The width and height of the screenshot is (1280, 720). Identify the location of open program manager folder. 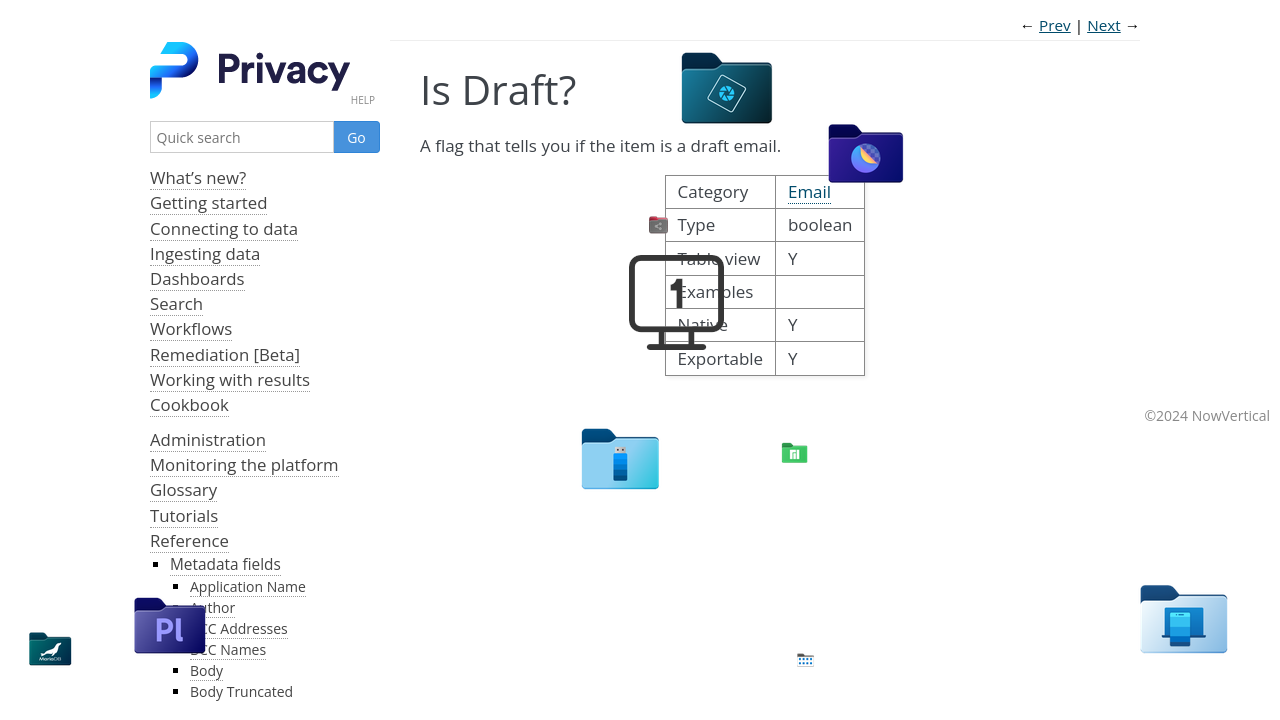
(805, 660).